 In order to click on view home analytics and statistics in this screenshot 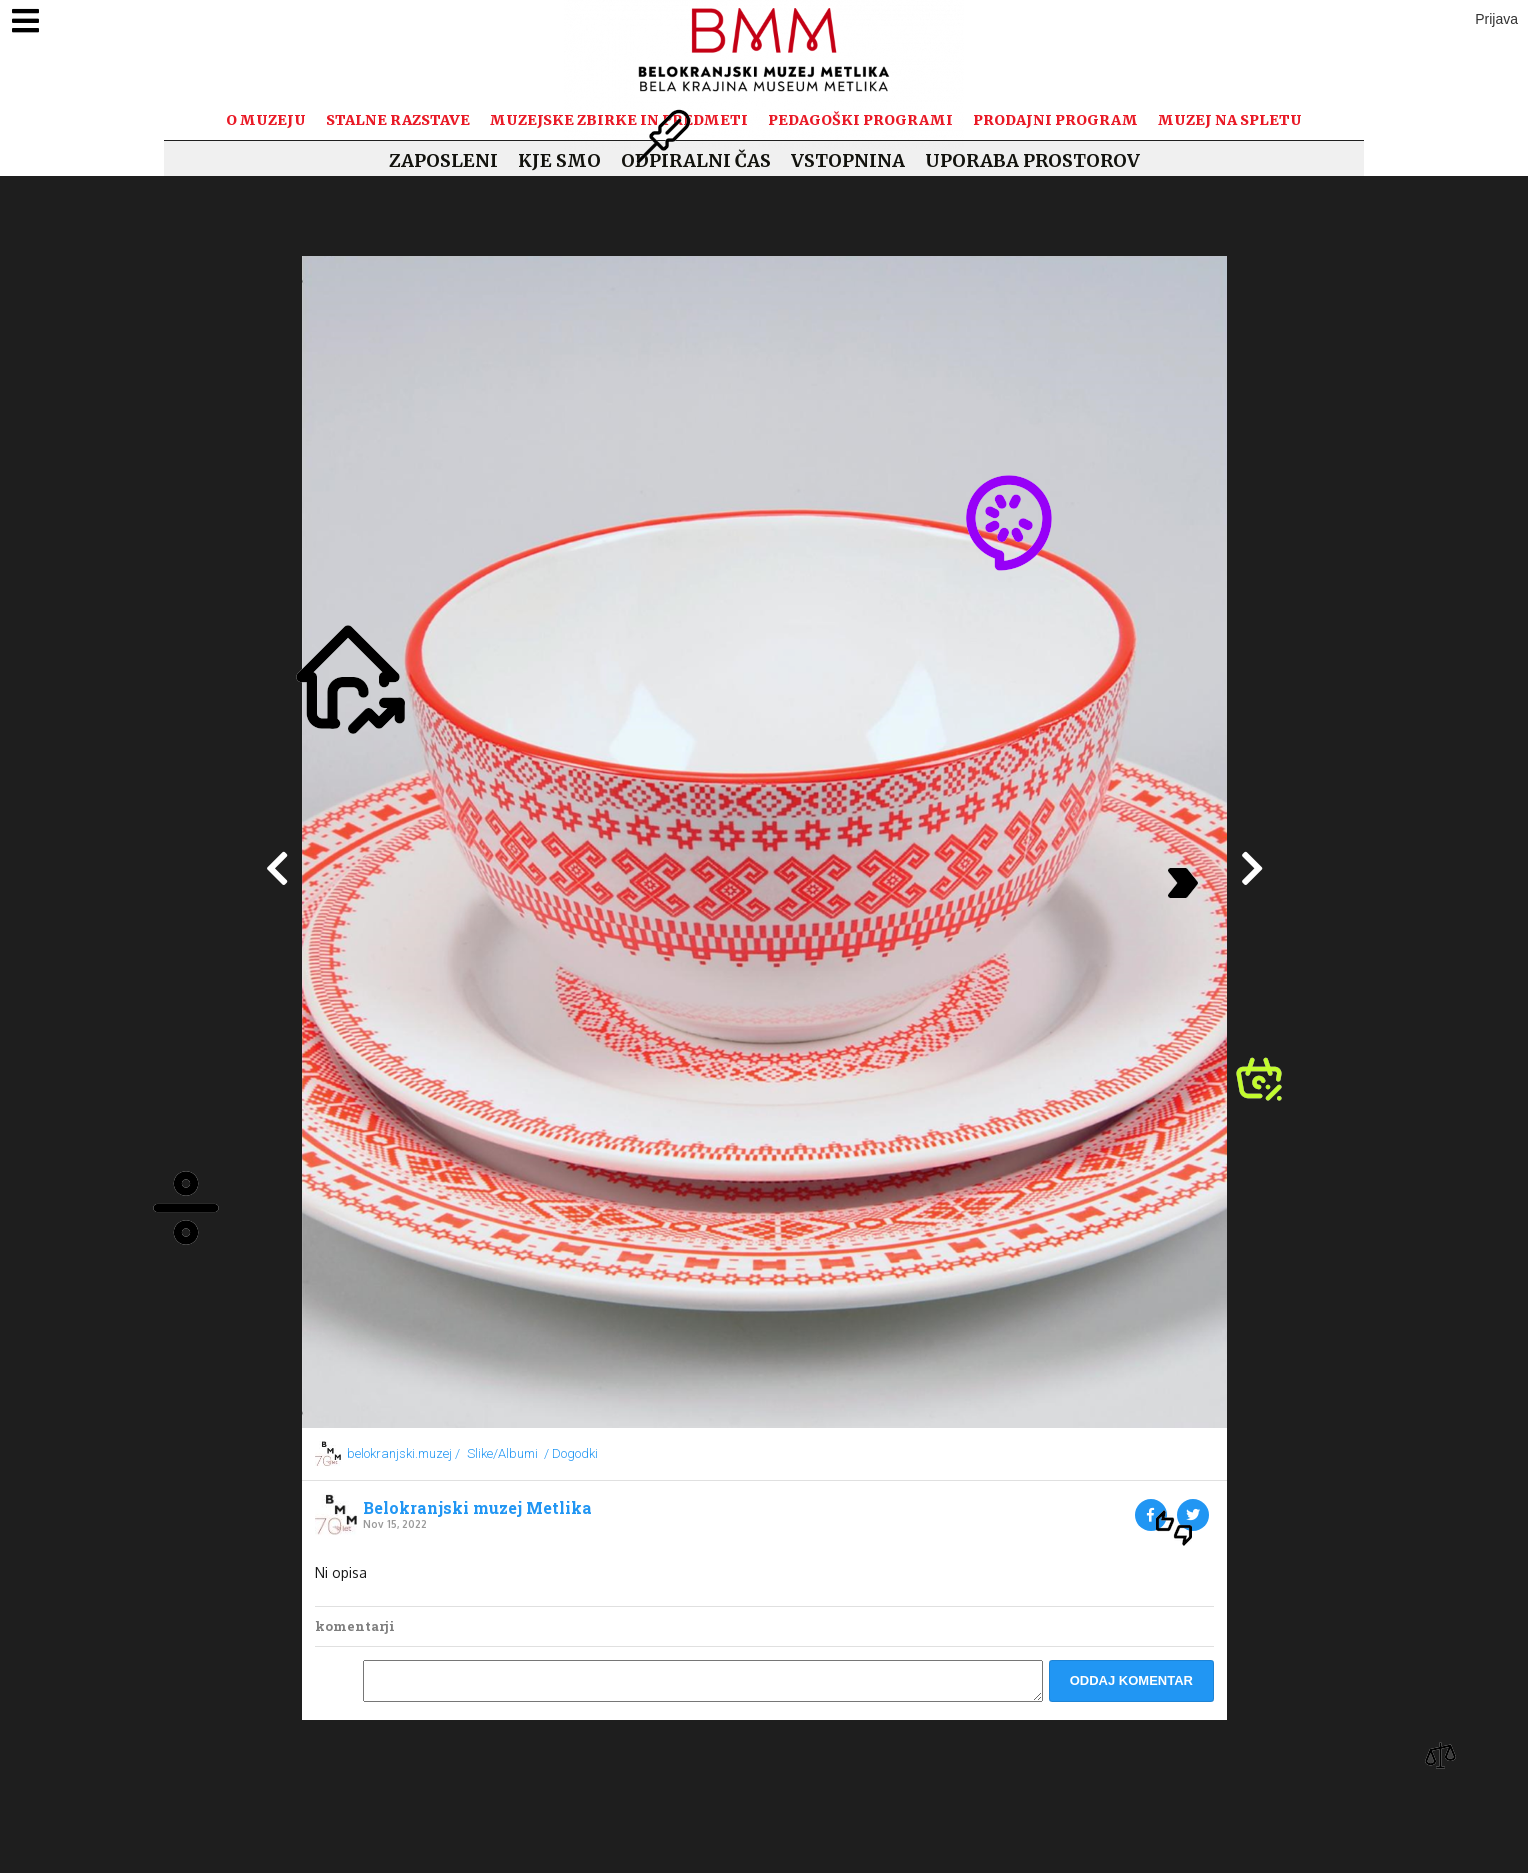, I will do `click(348, 677)`.